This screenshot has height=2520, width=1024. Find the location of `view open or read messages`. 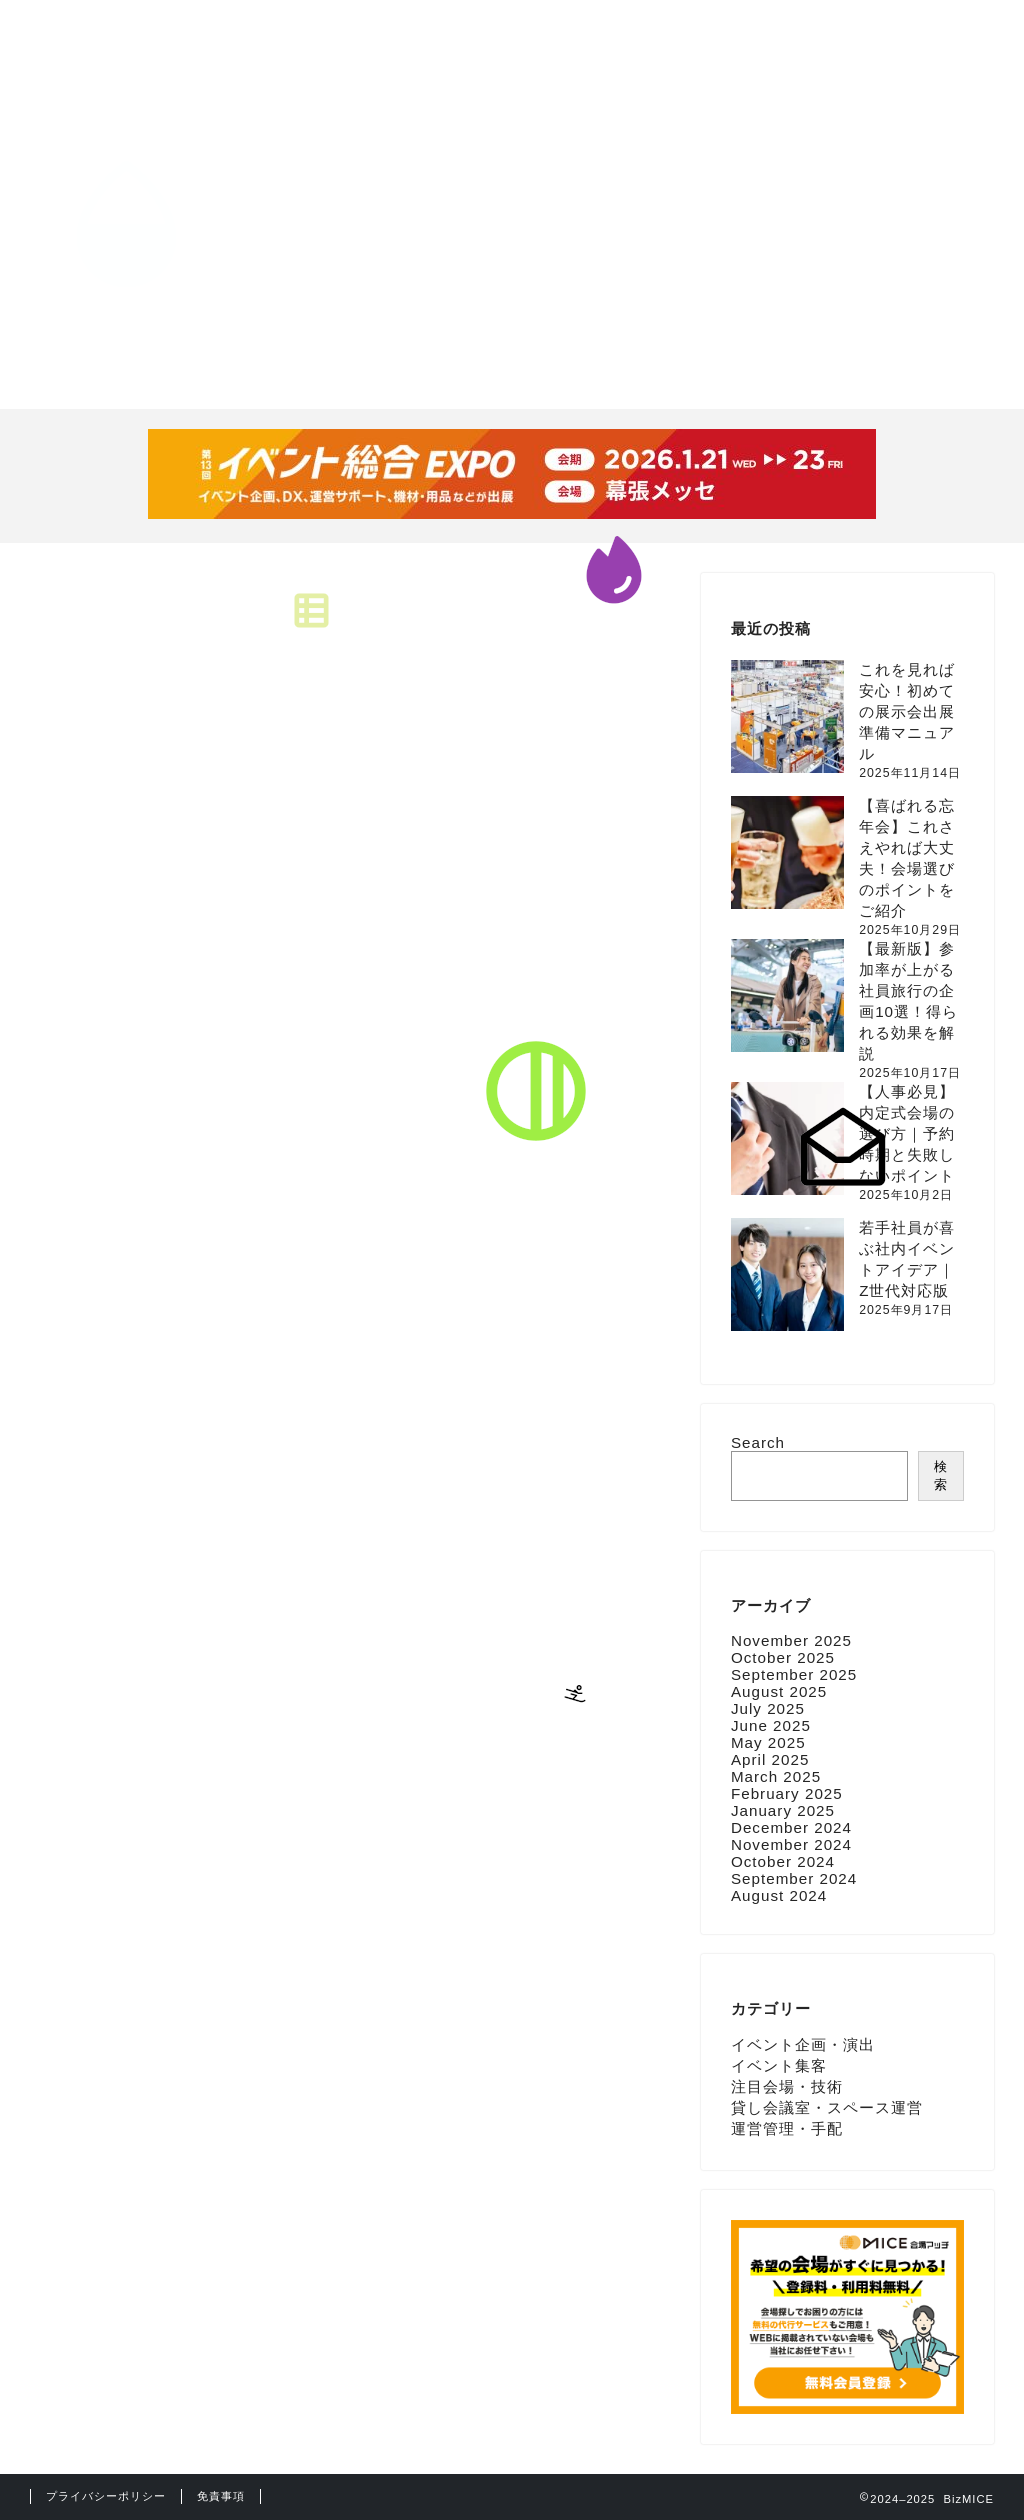

view open or read messages is located at coordinates (843, 1150).